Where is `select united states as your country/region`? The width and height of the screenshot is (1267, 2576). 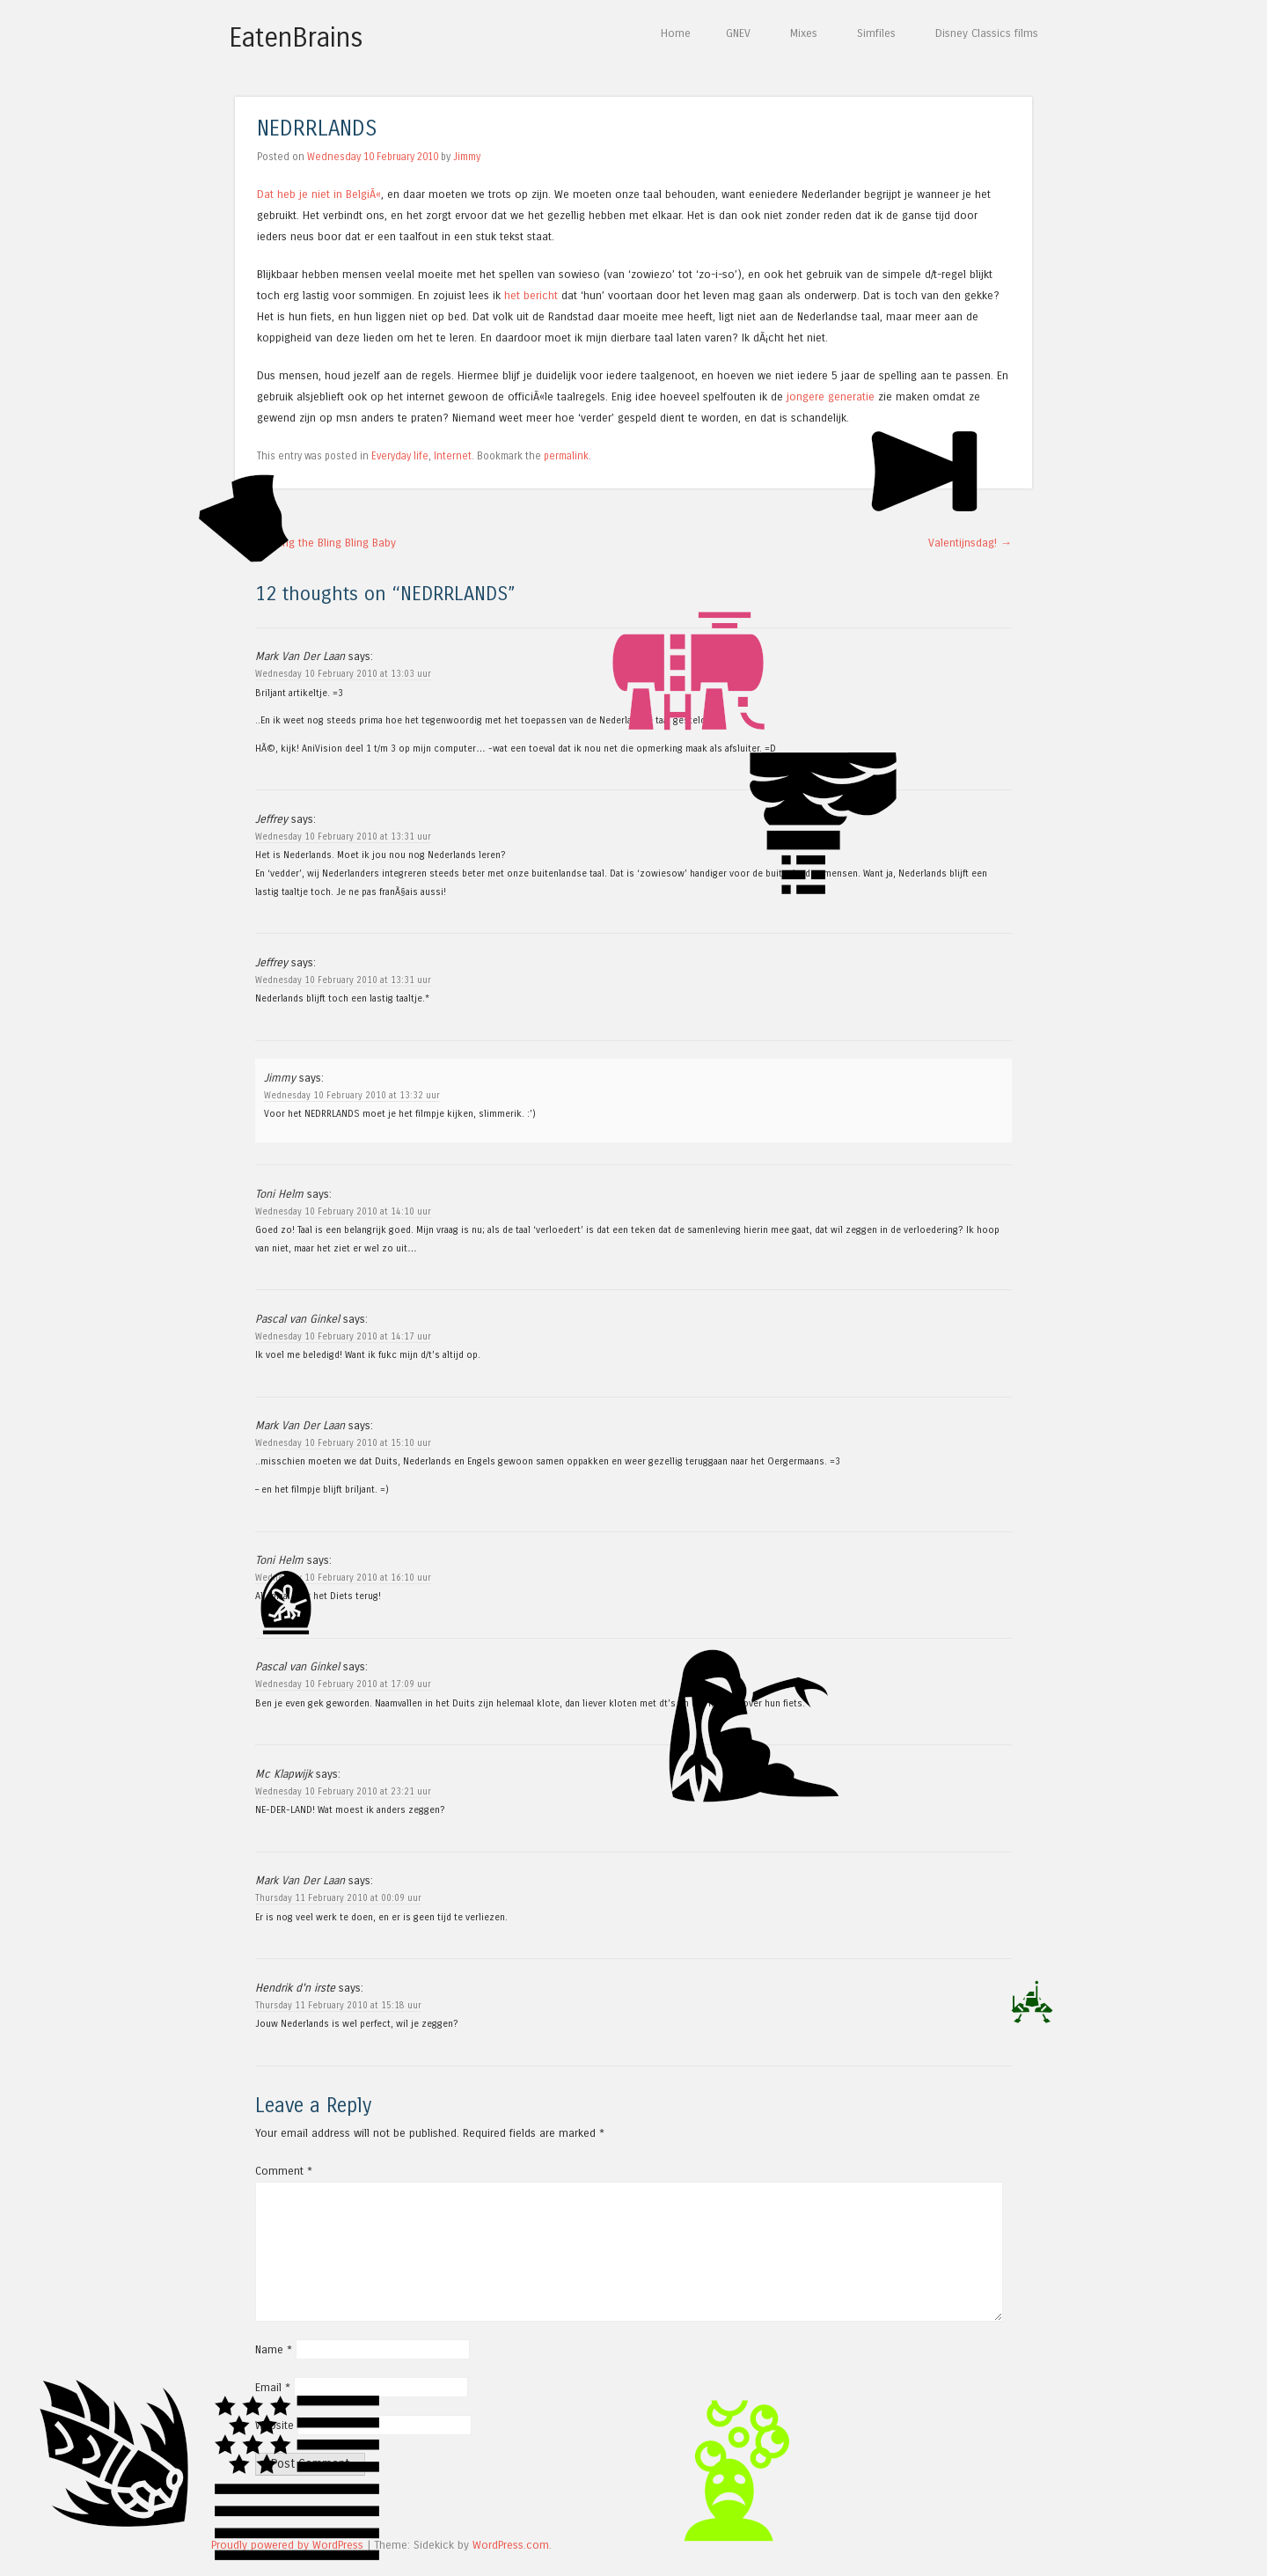 select united states as your country/region is located at coordinates (297, 2477).